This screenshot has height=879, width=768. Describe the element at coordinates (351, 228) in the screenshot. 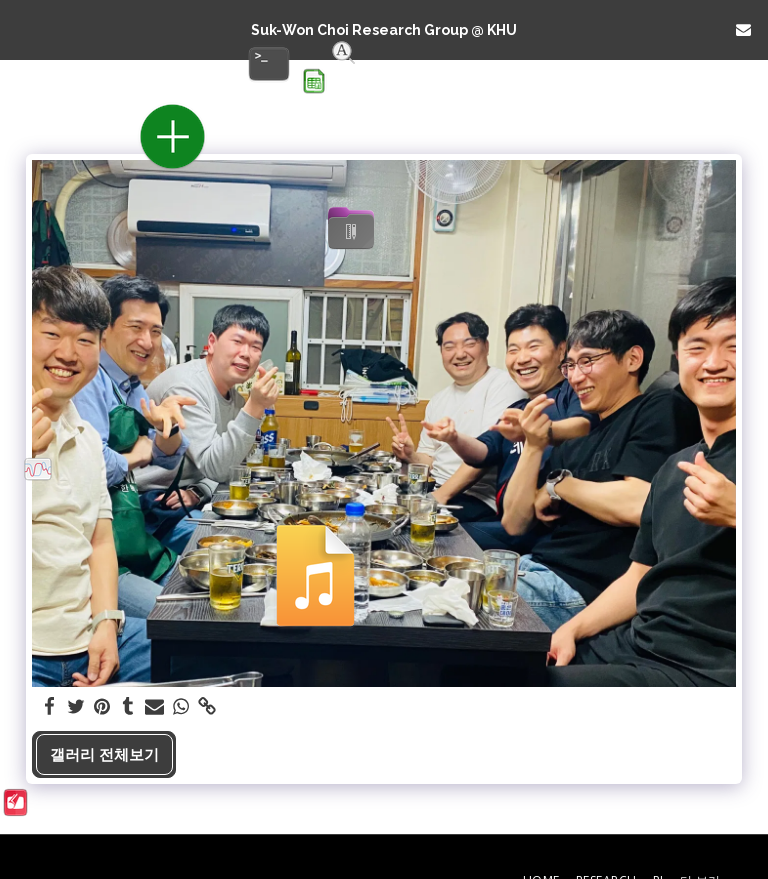

I see `access your templates folder` at that location.